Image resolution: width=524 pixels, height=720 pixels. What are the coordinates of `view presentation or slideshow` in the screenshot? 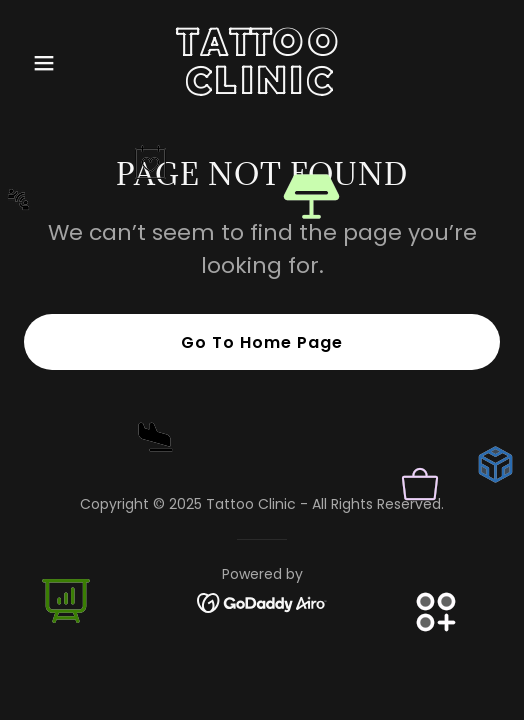 It's located at (66, 601).